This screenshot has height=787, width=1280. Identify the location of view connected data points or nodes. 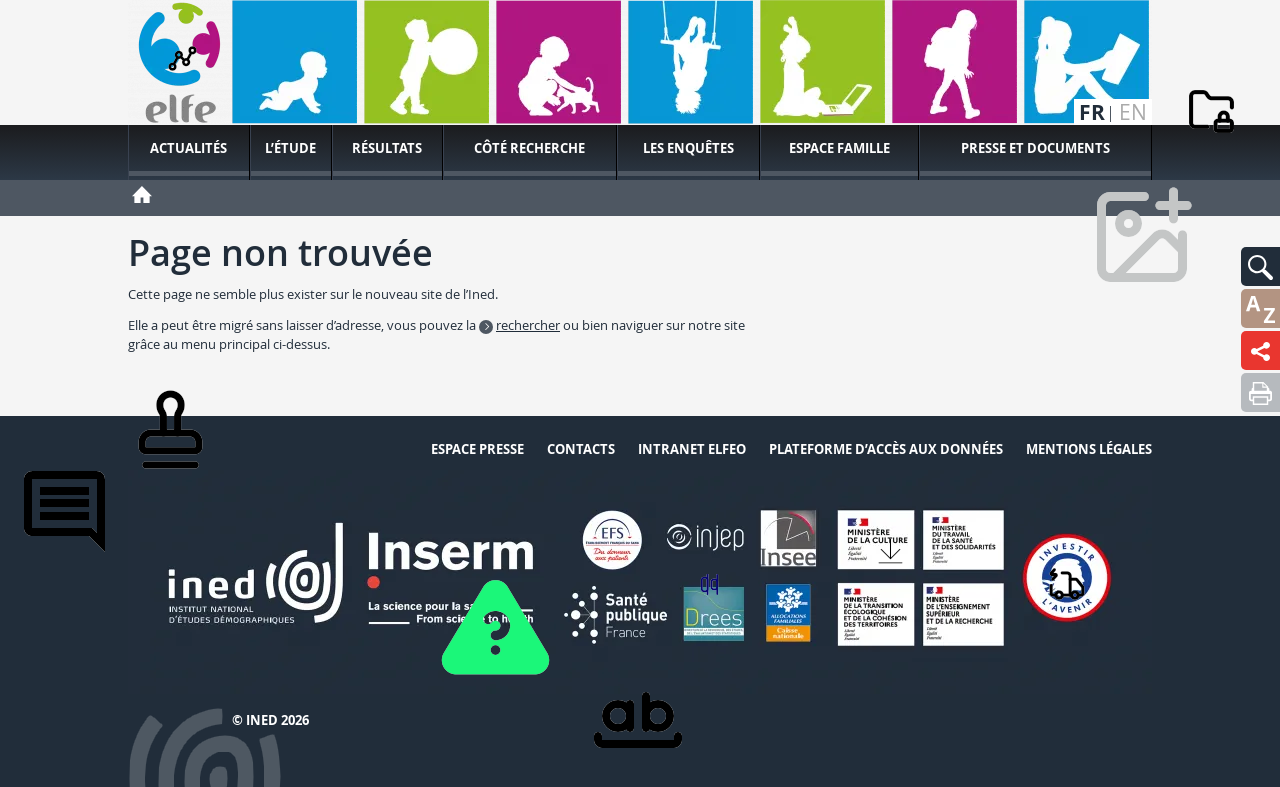
(182, 58).